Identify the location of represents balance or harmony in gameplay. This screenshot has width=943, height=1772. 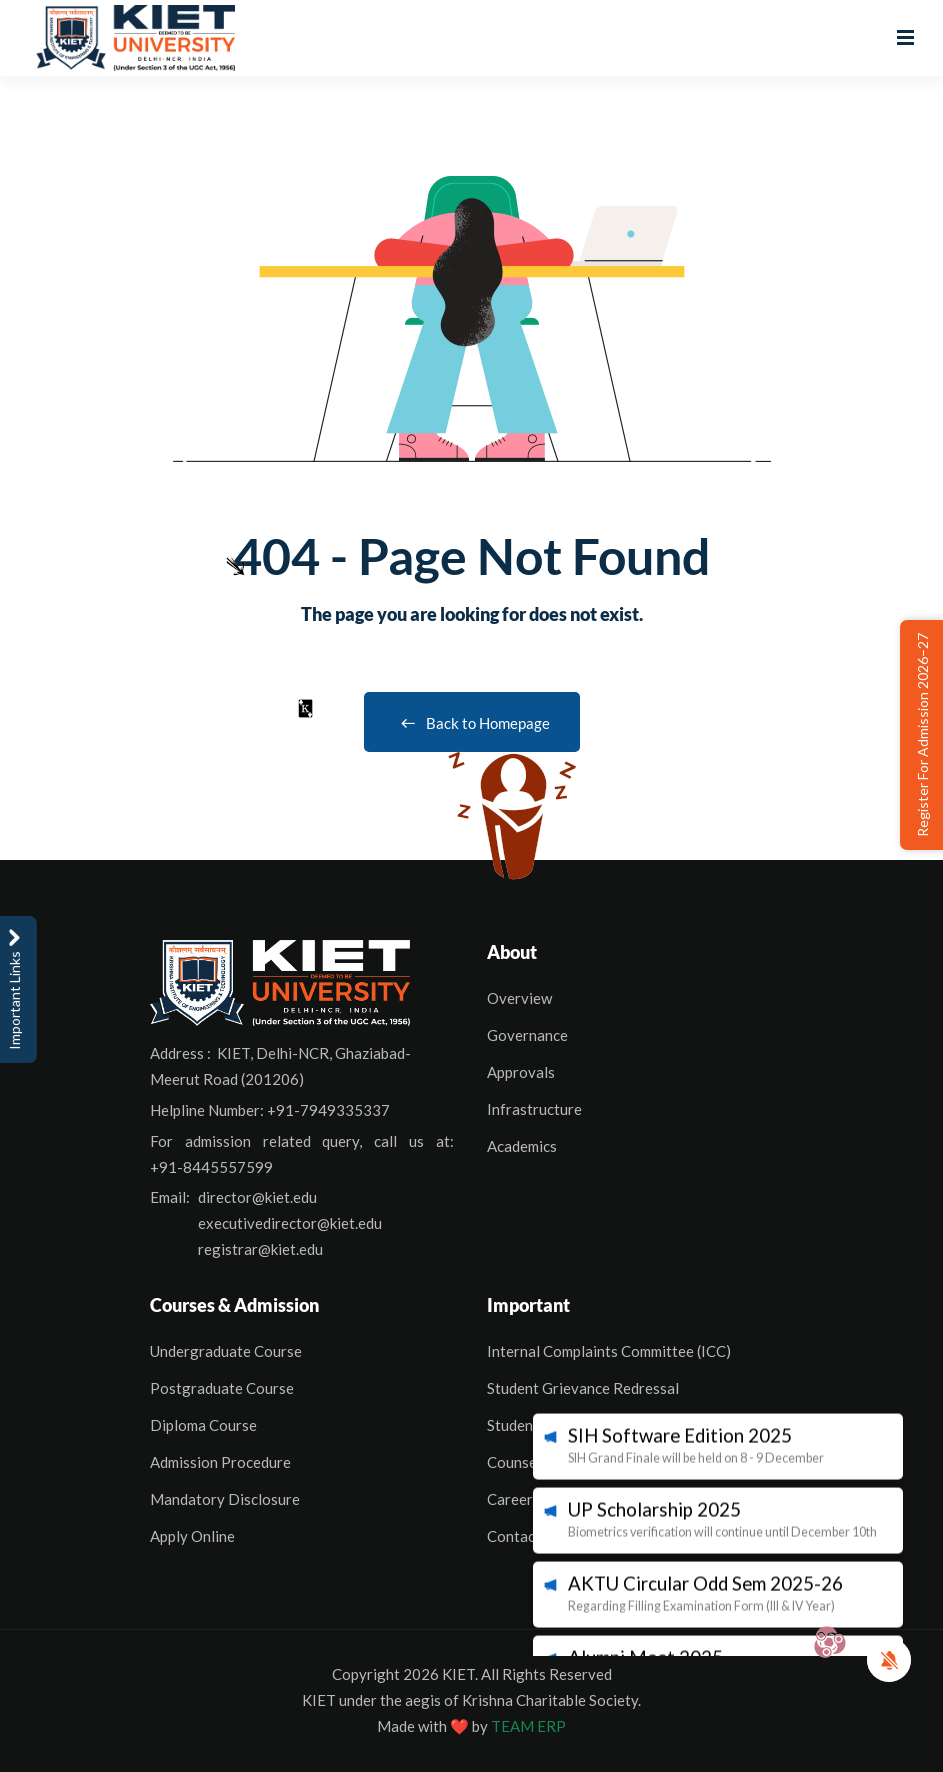
(830, 1642).